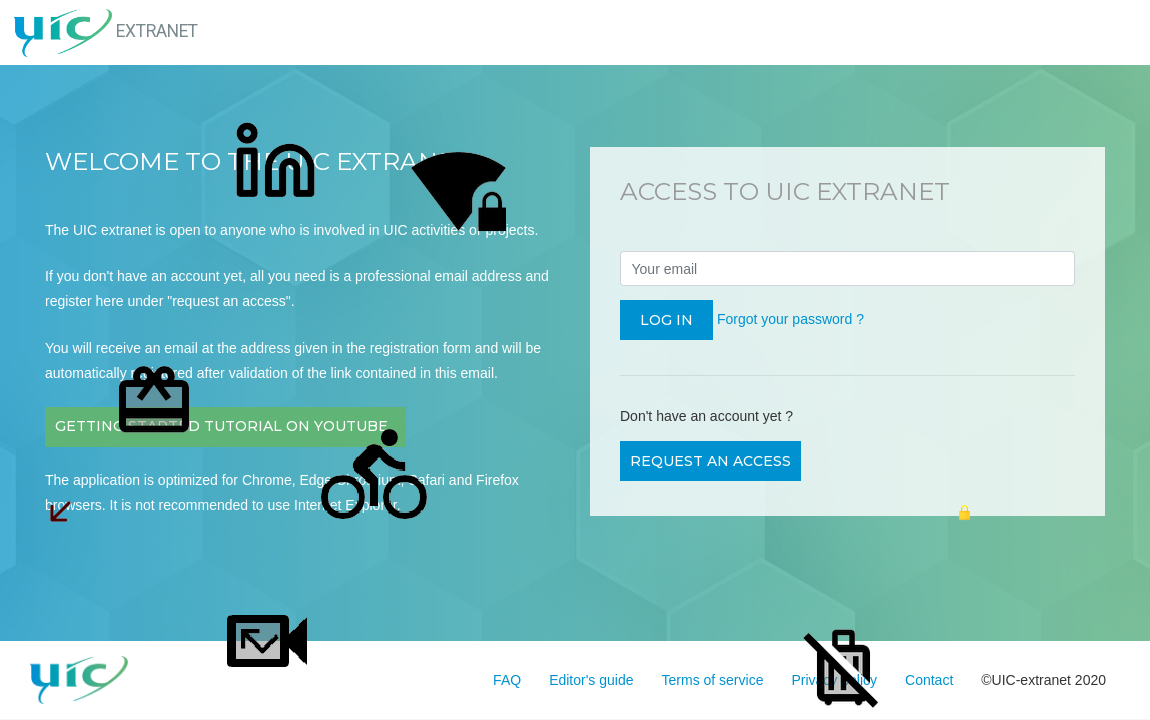 The height and width of the screenshot is (720, 1150). Describe the element at coordinates (964, 512) in the screenshot. I see `lock or secure this item` at that location.